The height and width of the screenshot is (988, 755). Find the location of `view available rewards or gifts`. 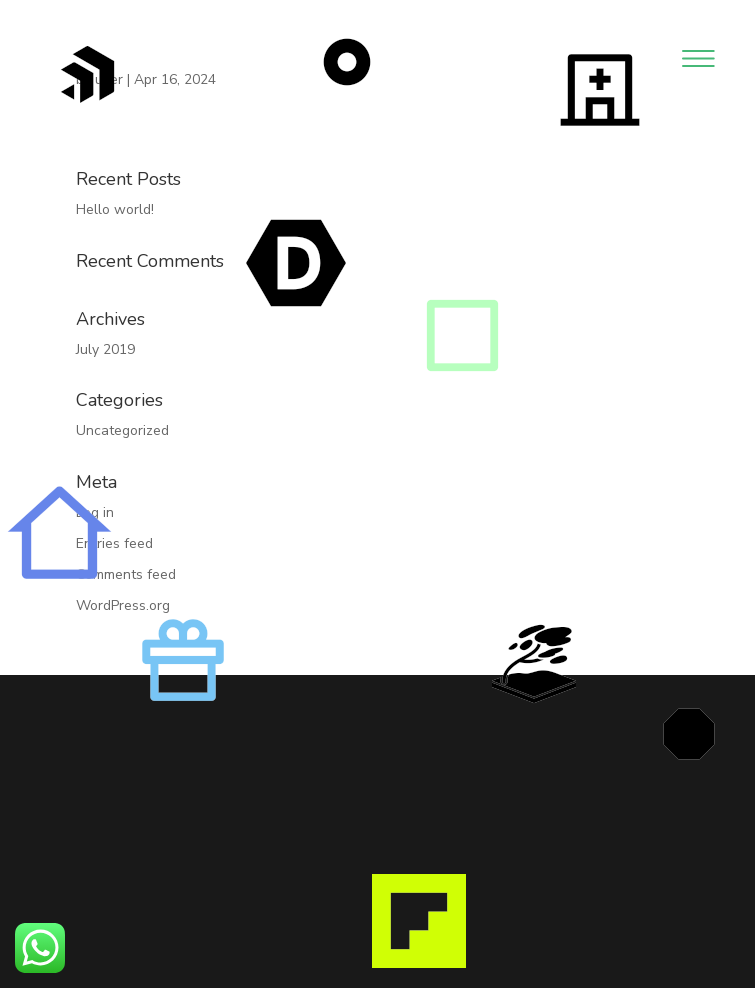

view available rewards or gifts is located at coordinates (183, 660).